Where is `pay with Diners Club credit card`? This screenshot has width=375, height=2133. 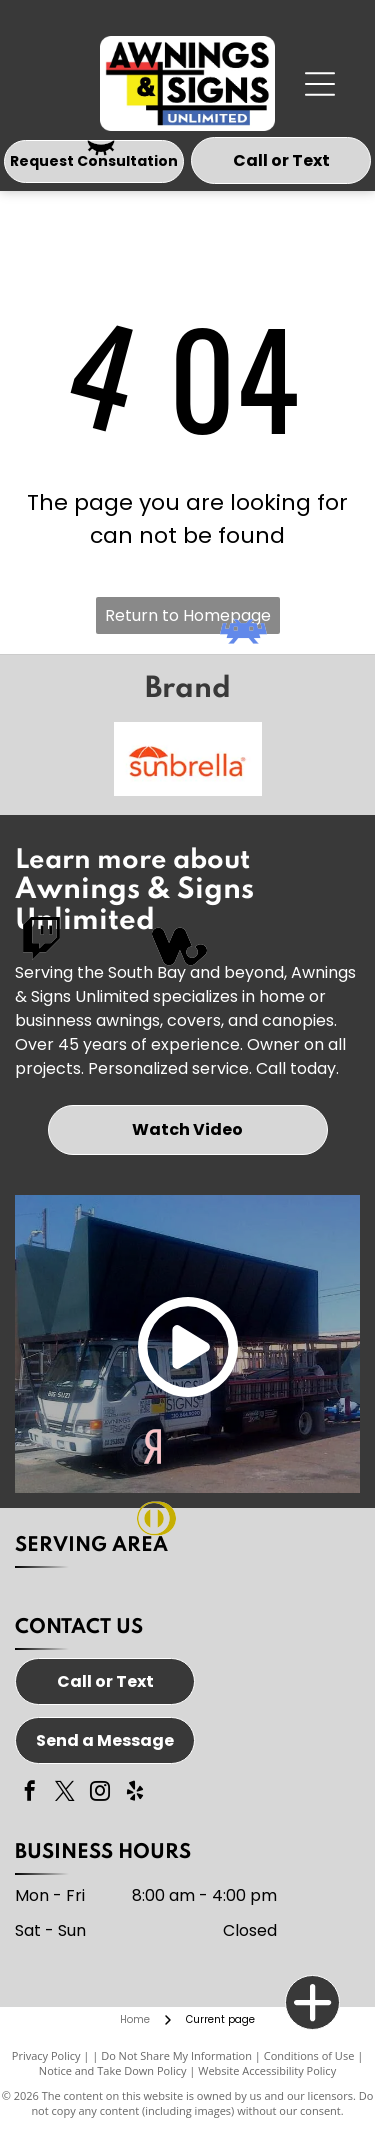
pay with Diners Club credit card is located at coordinates (156, 1518).